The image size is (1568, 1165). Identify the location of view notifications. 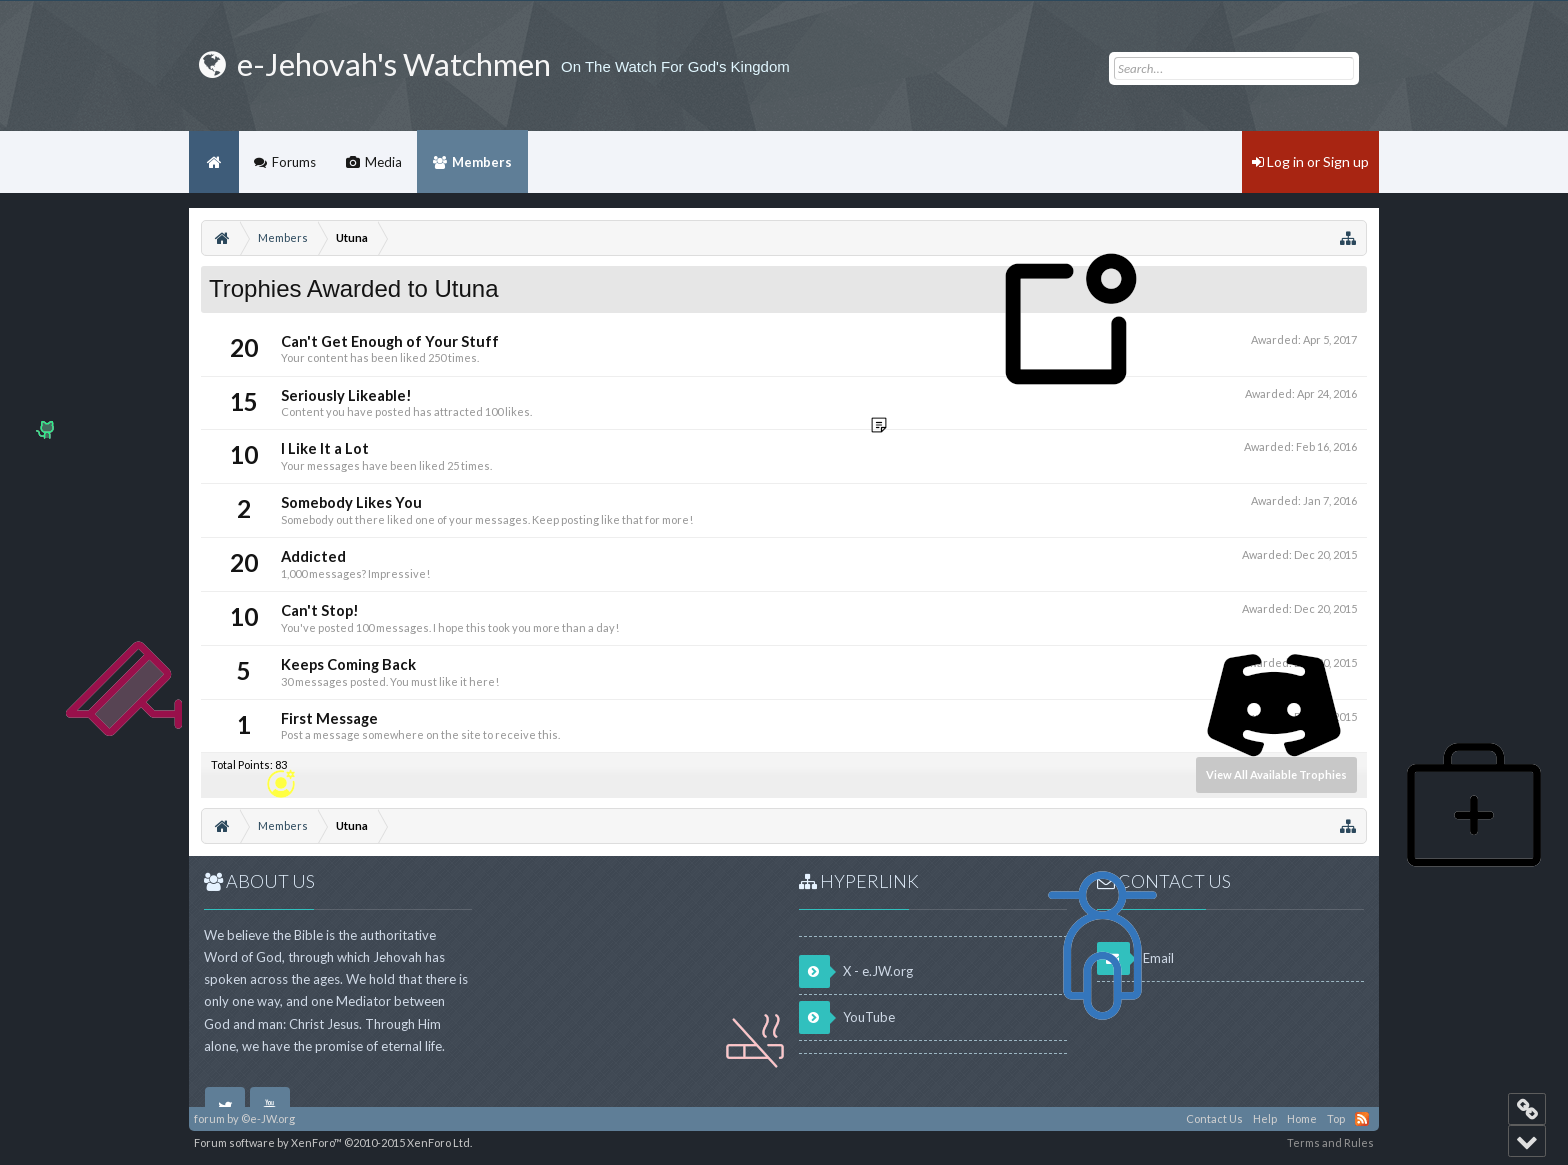
(1068, 321).